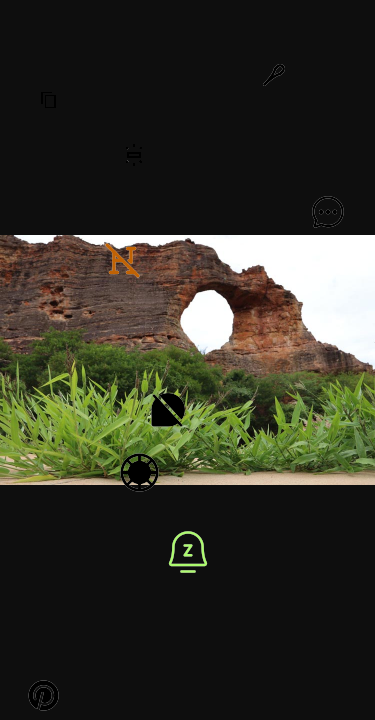  Describe the element at coordinates (167, 410) in the screenshot. I see `mute or disable chat notifications` at that location.